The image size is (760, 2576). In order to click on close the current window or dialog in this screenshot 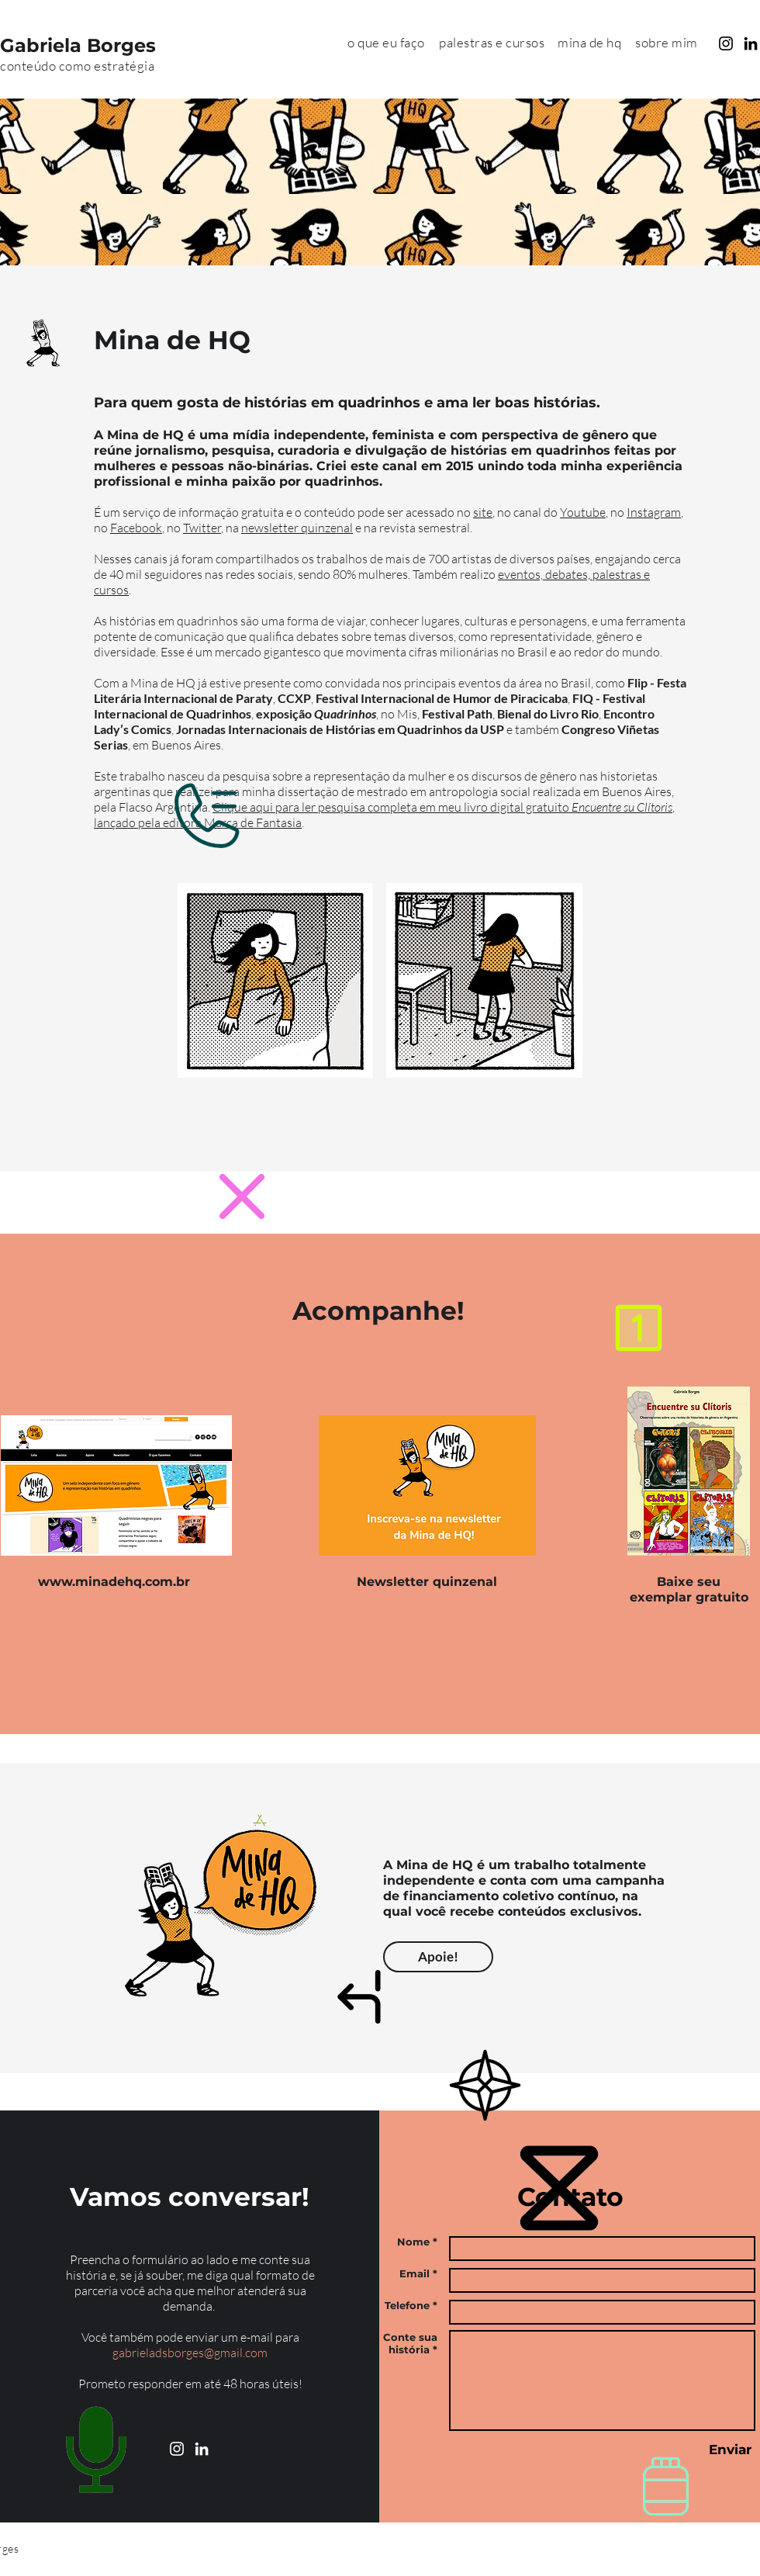, I will do `click(242, 1196)`.